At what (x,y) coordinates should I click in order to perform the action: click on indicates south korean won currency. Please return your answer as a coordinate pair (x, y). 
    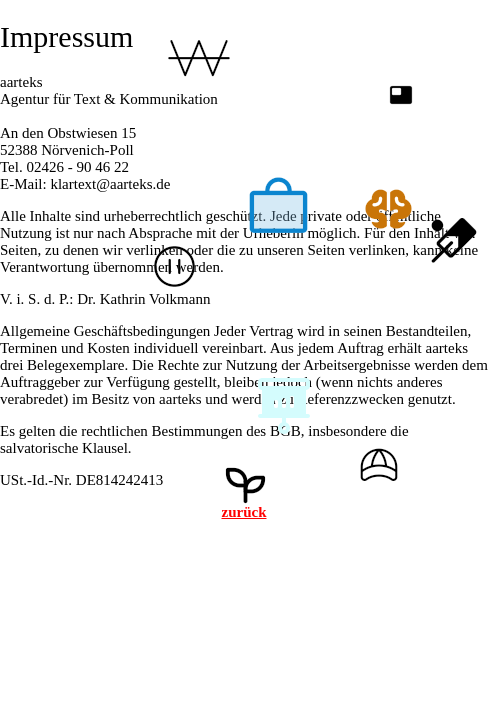
    Looking at the image, I should click on (199, 56).